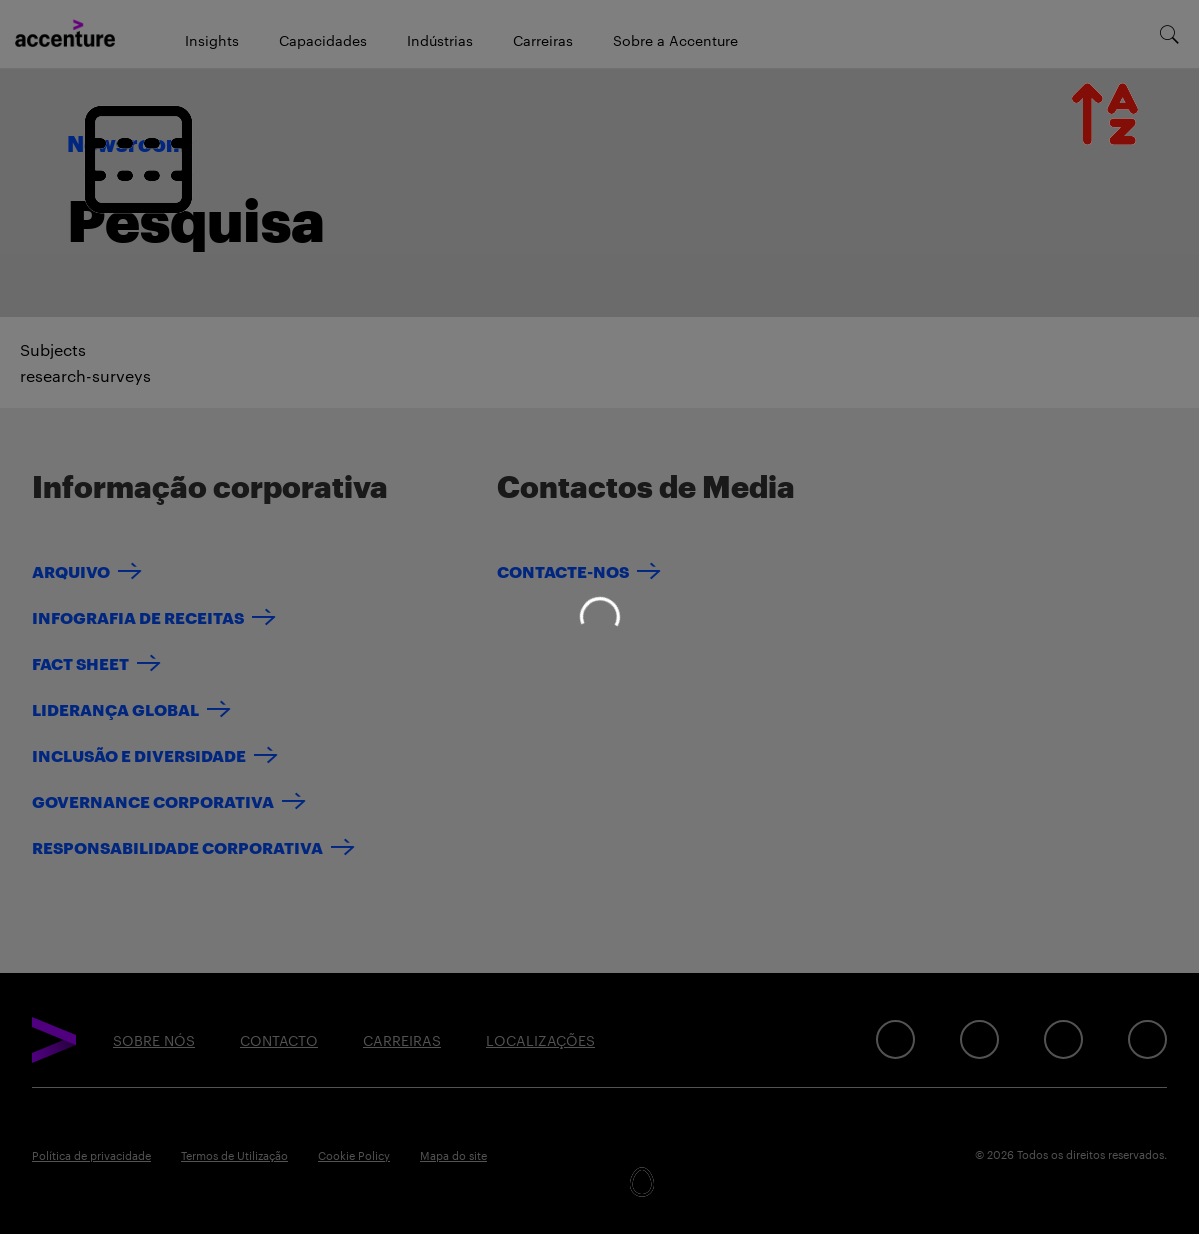 This screenshot has height=1234, width=1199. I want to click on toggle top and bottom panel layout, so click(138, 159).